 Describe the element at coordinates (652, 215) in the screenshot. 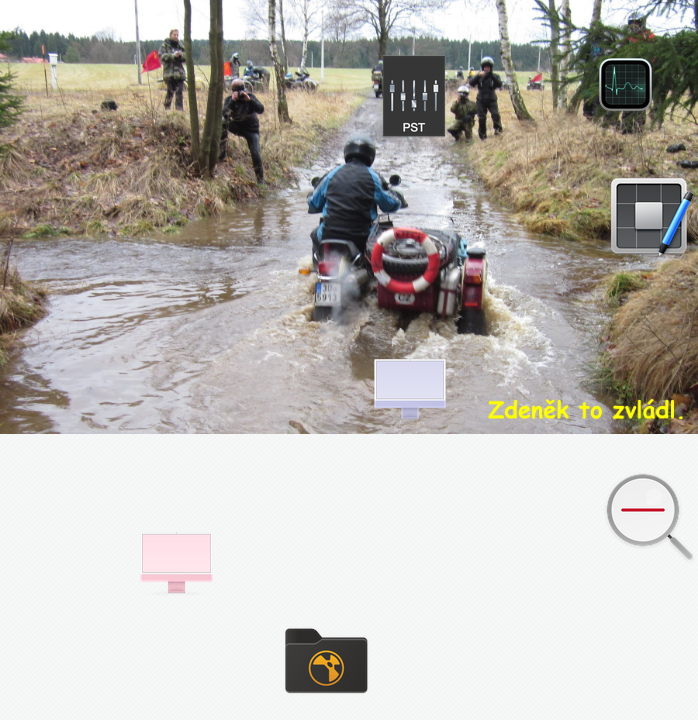

I see `edit or customize assistive control panels` at that location.